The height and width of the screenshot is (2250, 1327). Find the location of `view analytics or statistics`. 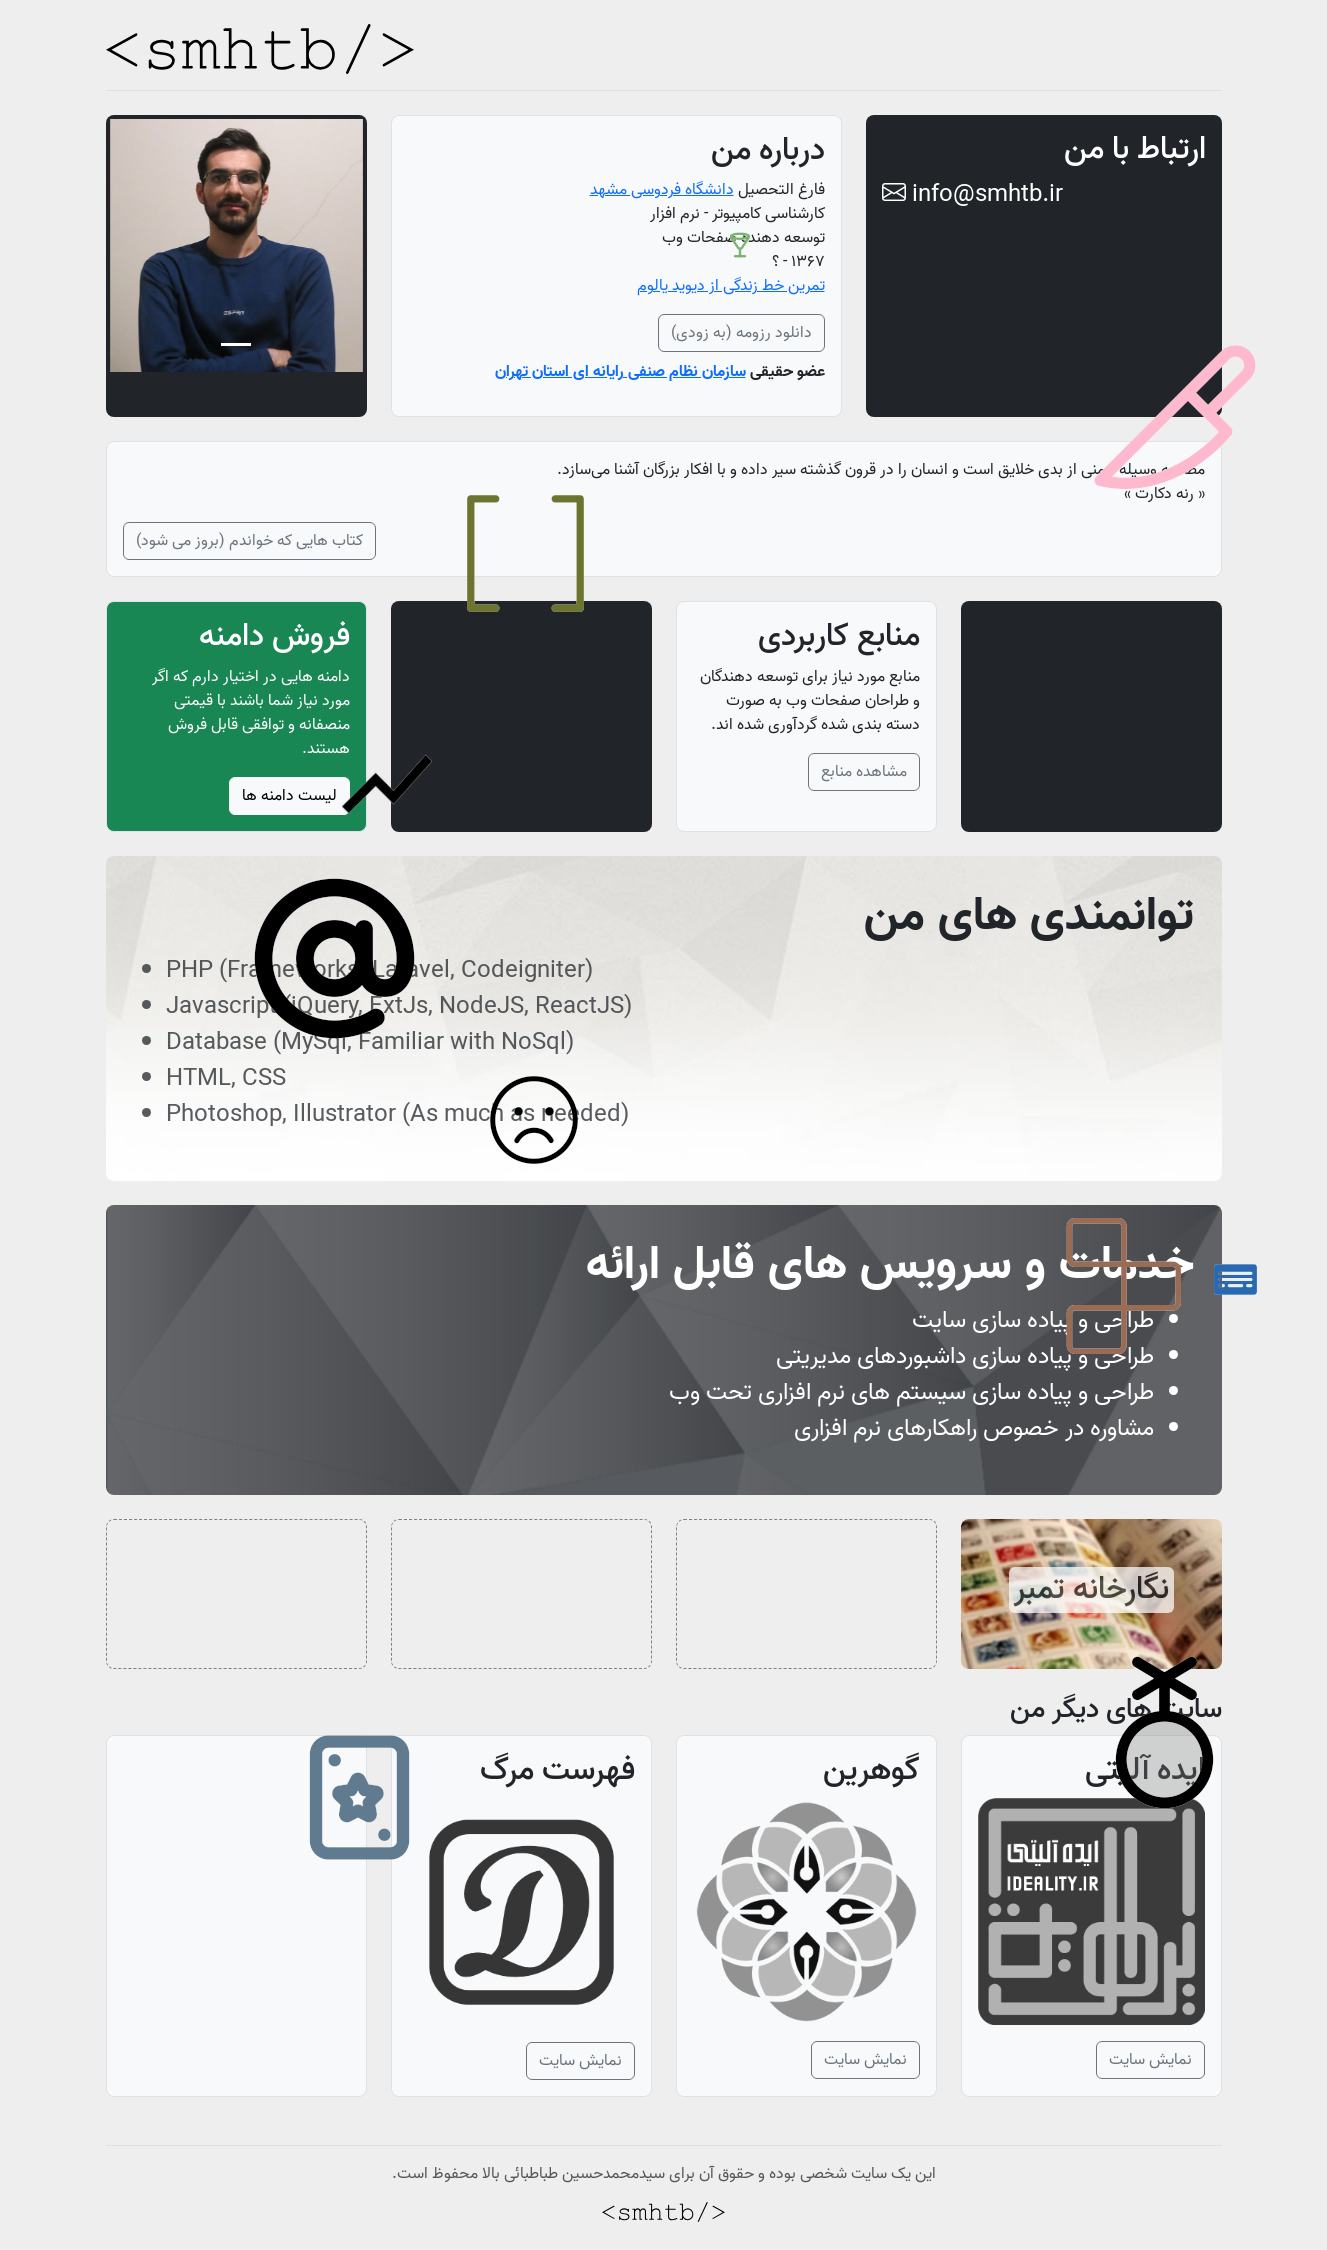

view analytics or statistics is located at coordinates (387, 784).